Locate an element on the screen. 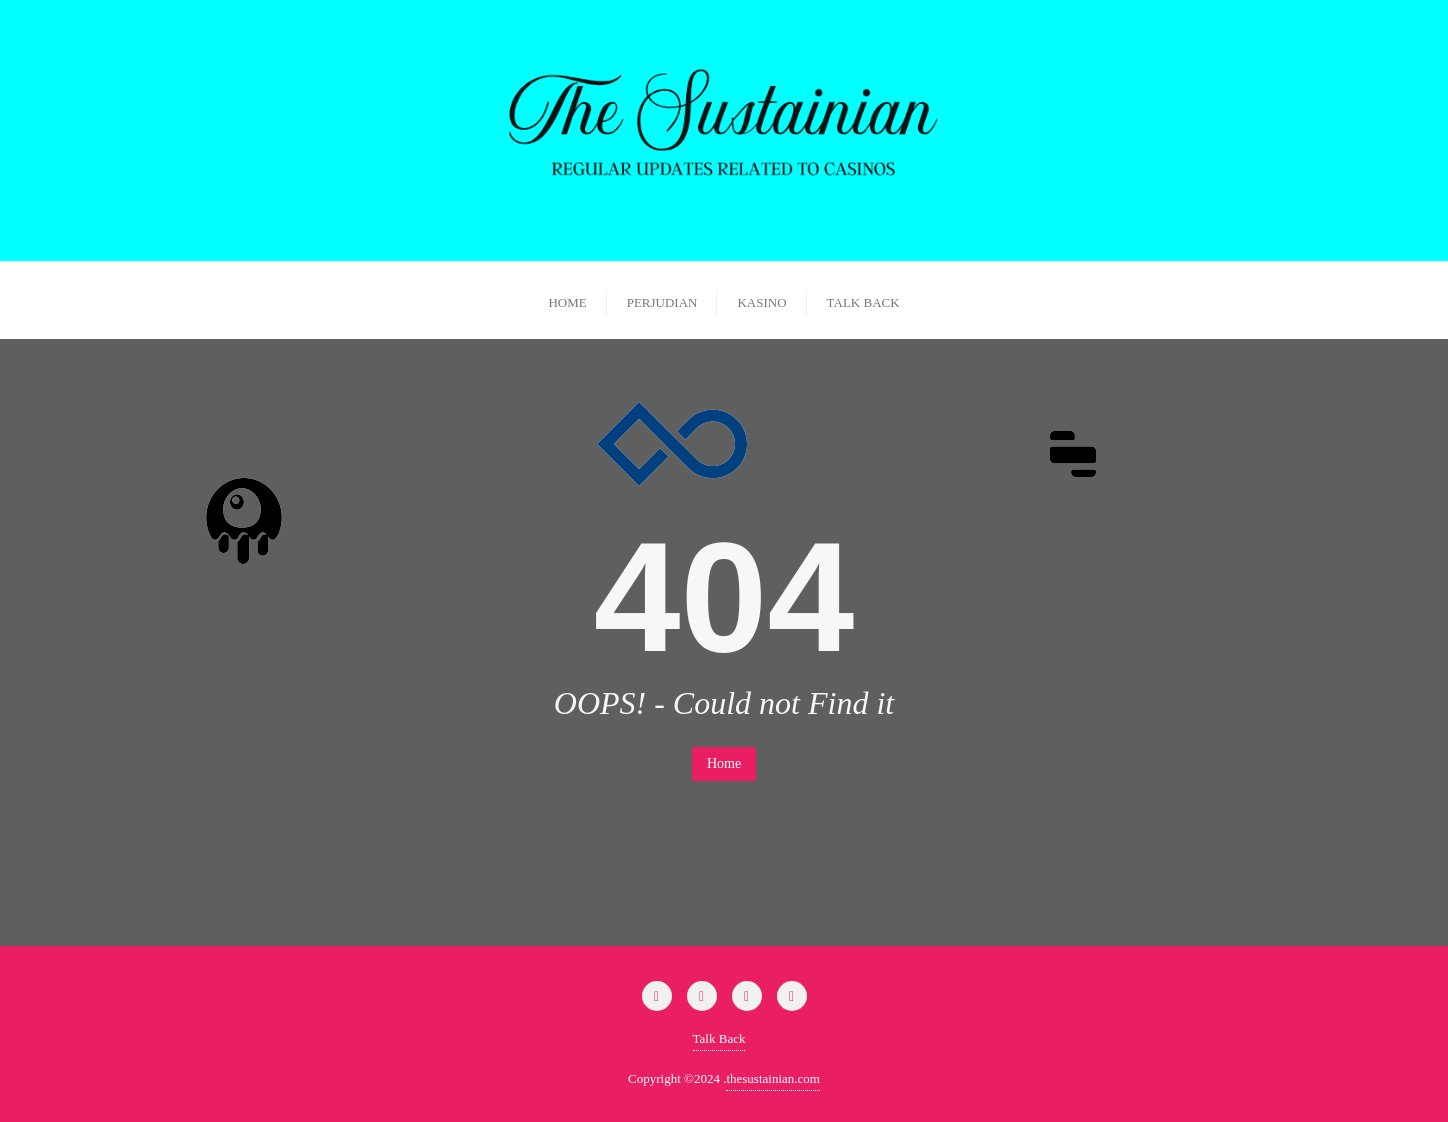 The width and height of the screenshot is (1448, 1122). open the Showpad app is located at coordinates (672, 444).